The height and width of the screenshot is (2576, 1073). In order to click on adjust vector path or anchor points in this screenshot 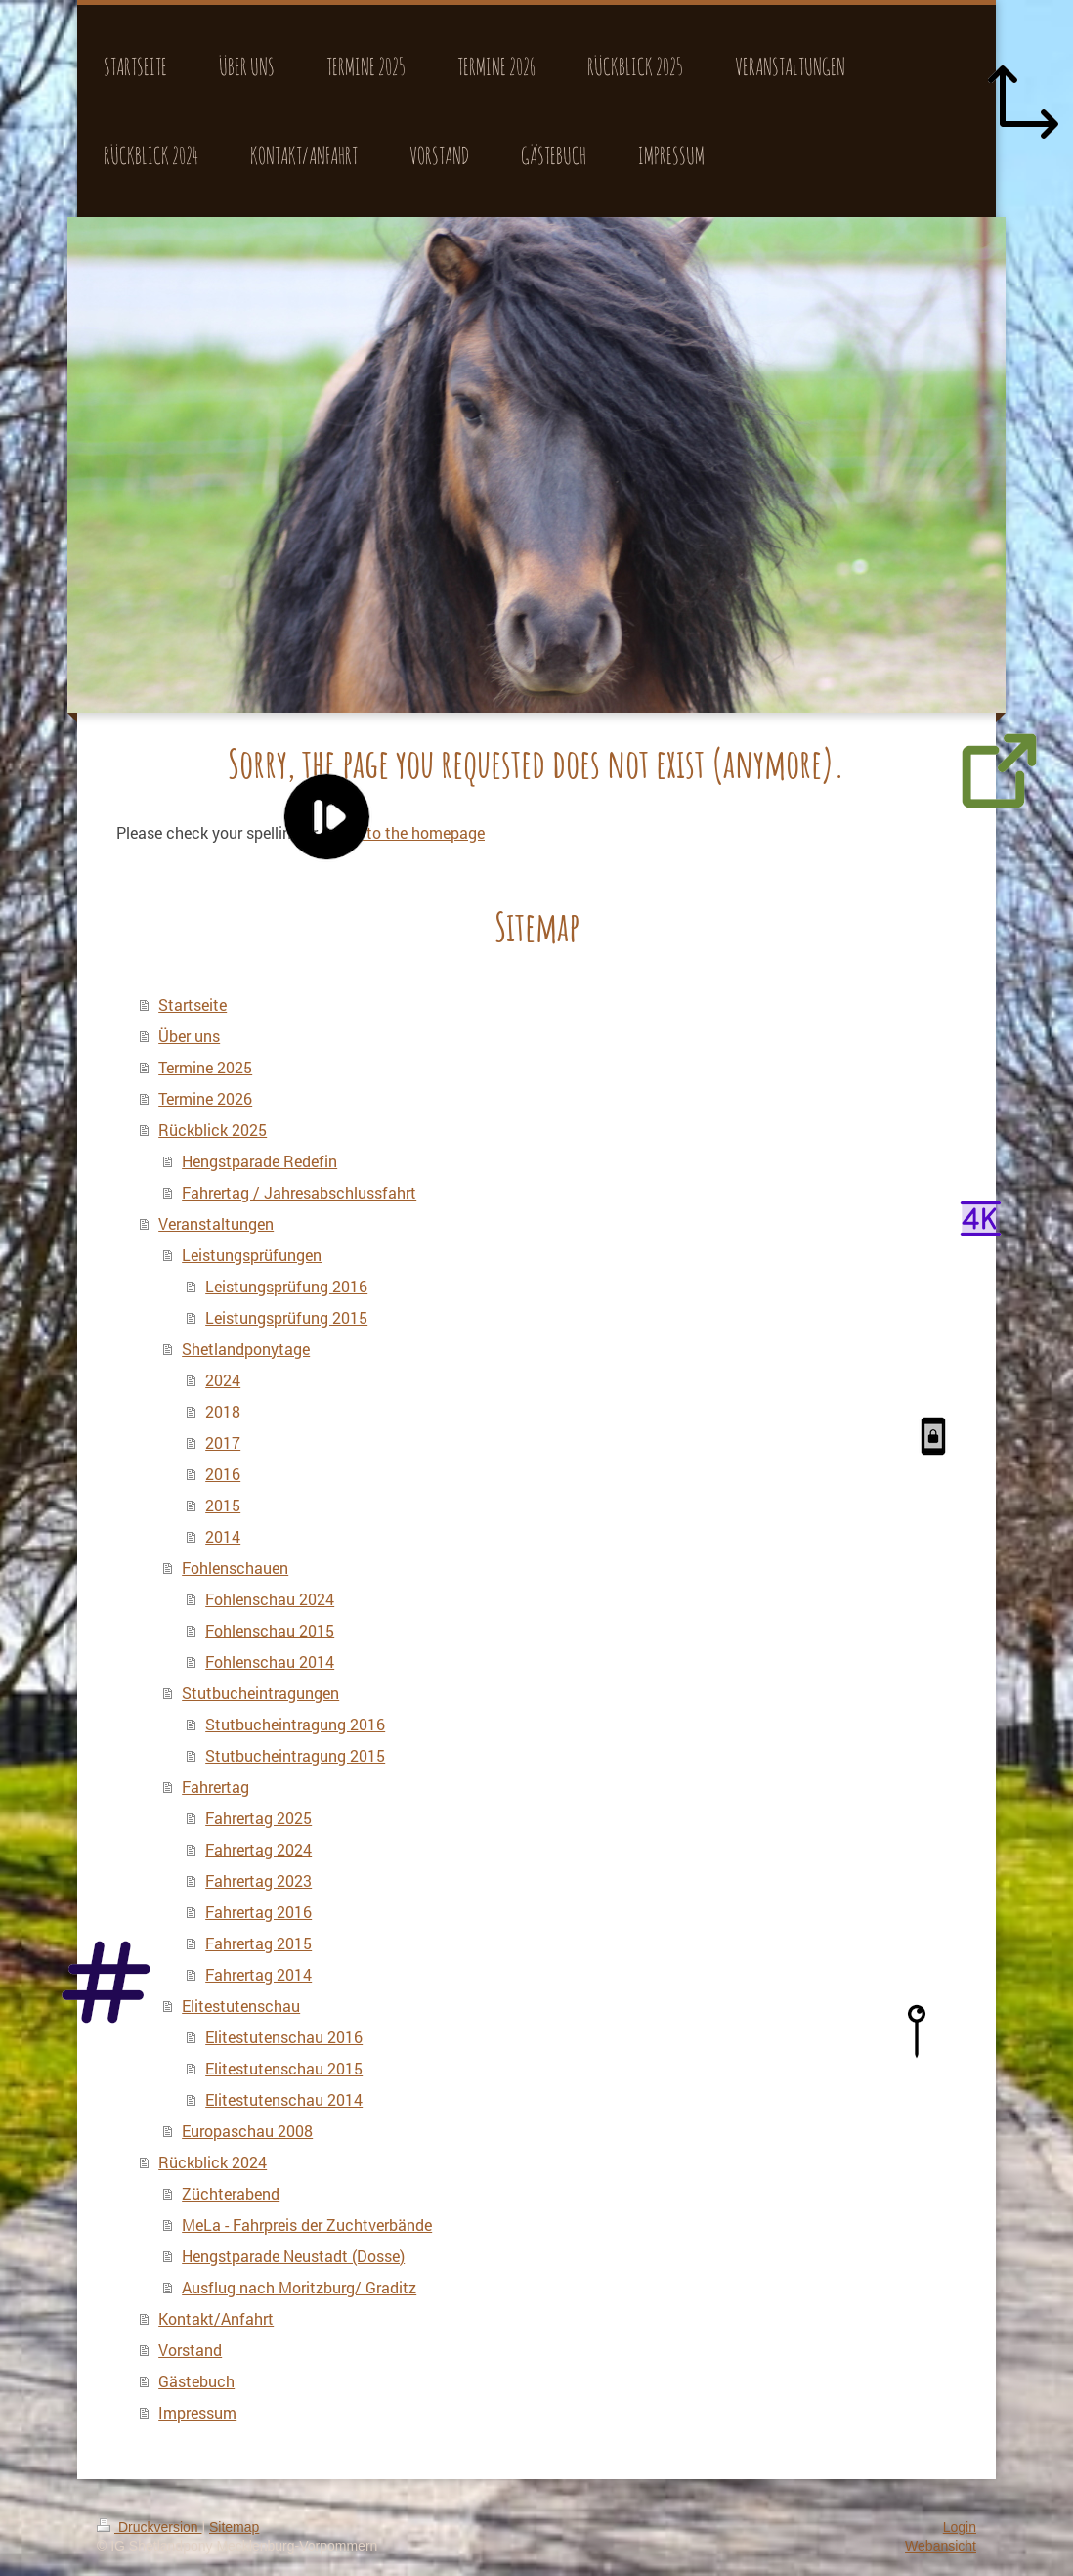, I will do `click(1020, 101)`.